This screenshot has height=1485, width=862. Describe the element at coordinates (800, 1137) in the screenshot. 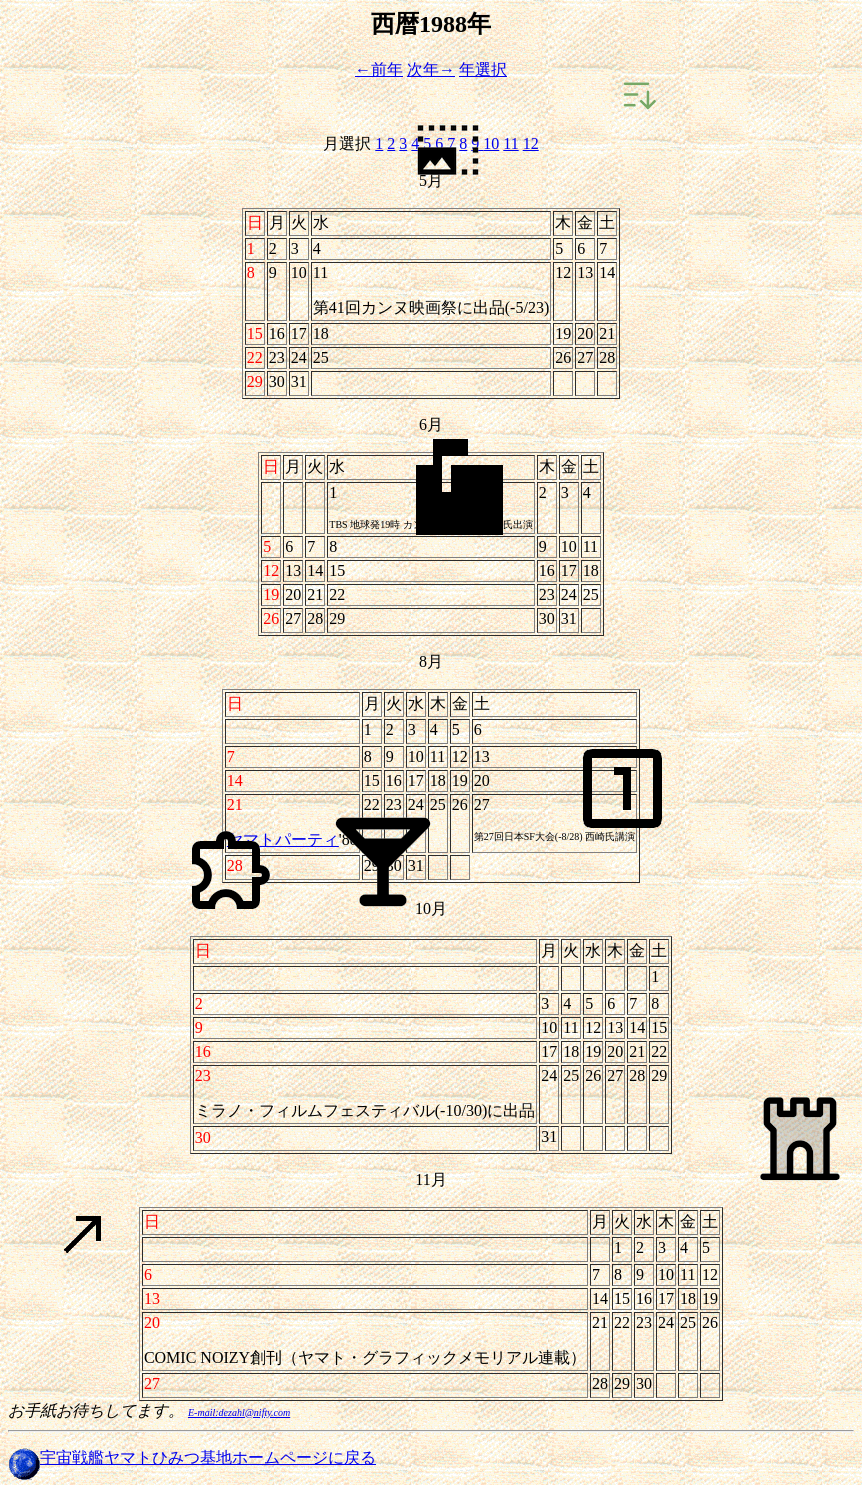

I see `access castle or fortress-themed game content` at that location.